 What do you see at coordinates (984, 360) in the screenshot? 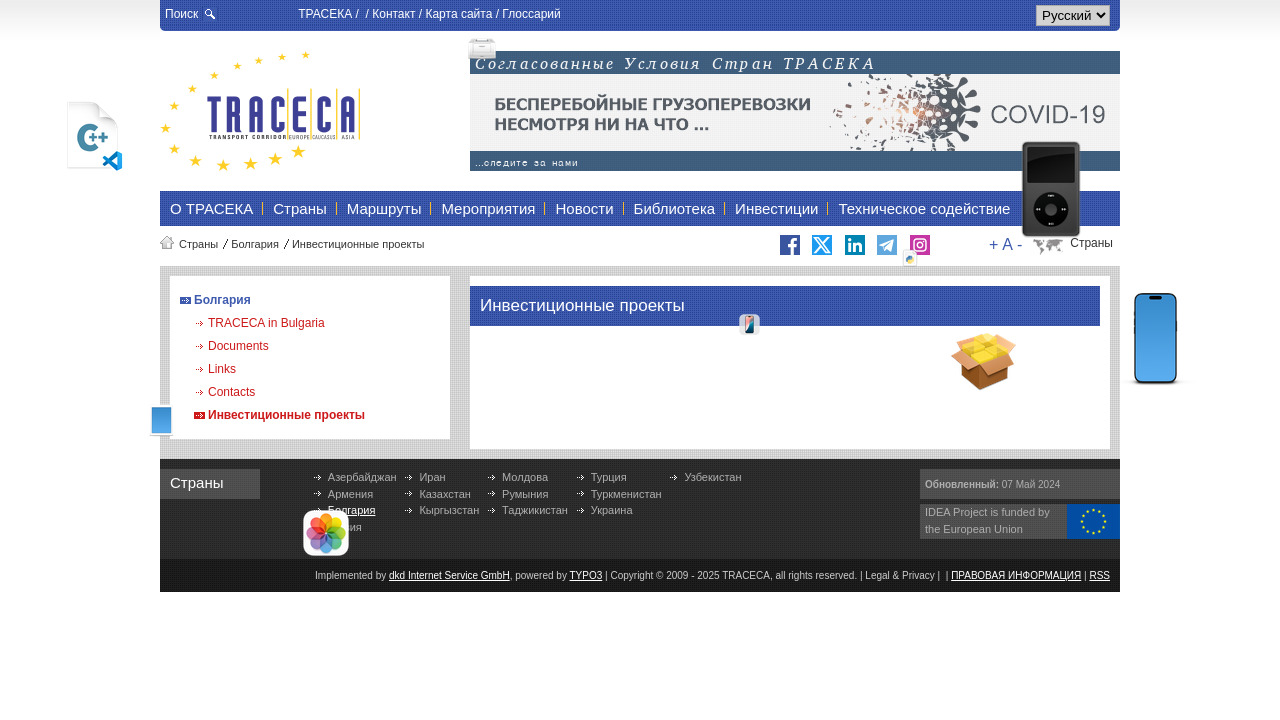
I see `install a software package bundle` at bounding box center [984, 360].